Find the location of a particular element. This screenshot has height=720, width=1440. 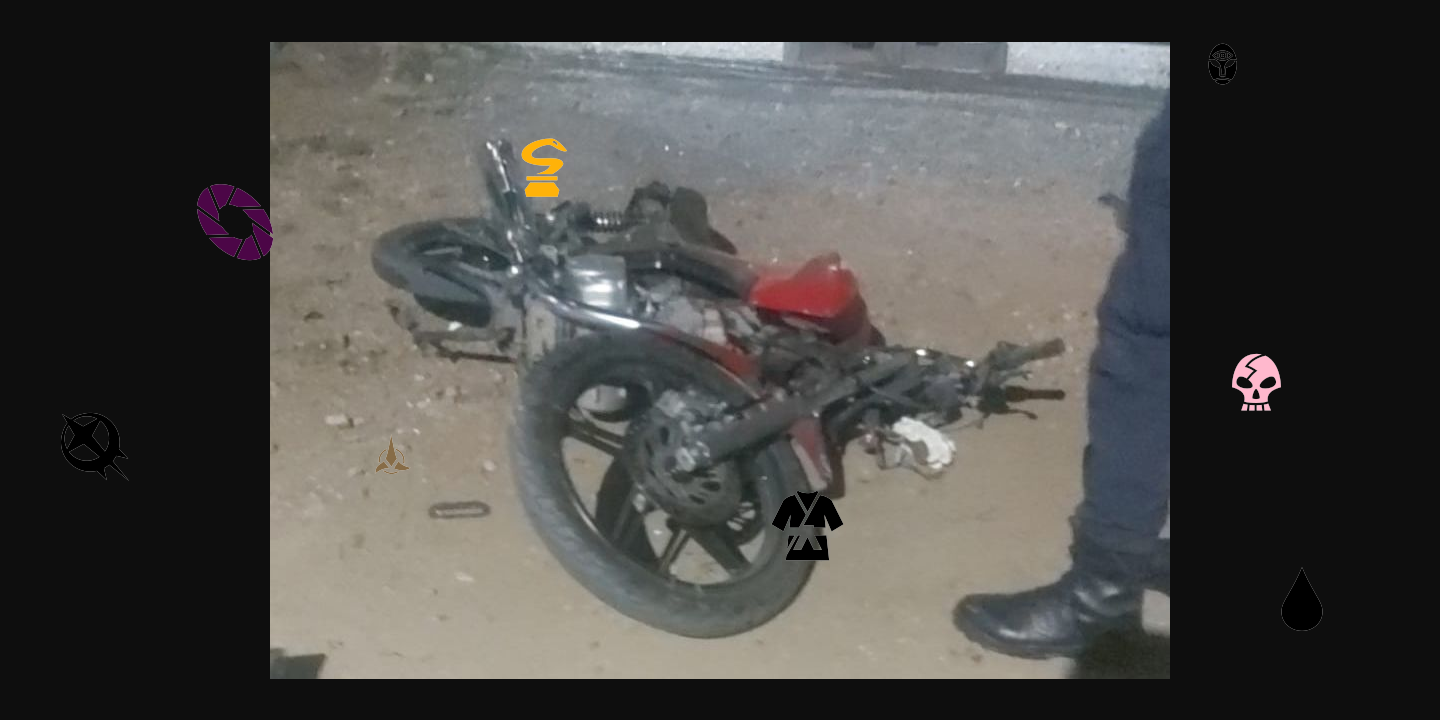

access potion or alchemy inventory is located at coordinates (542, 167).